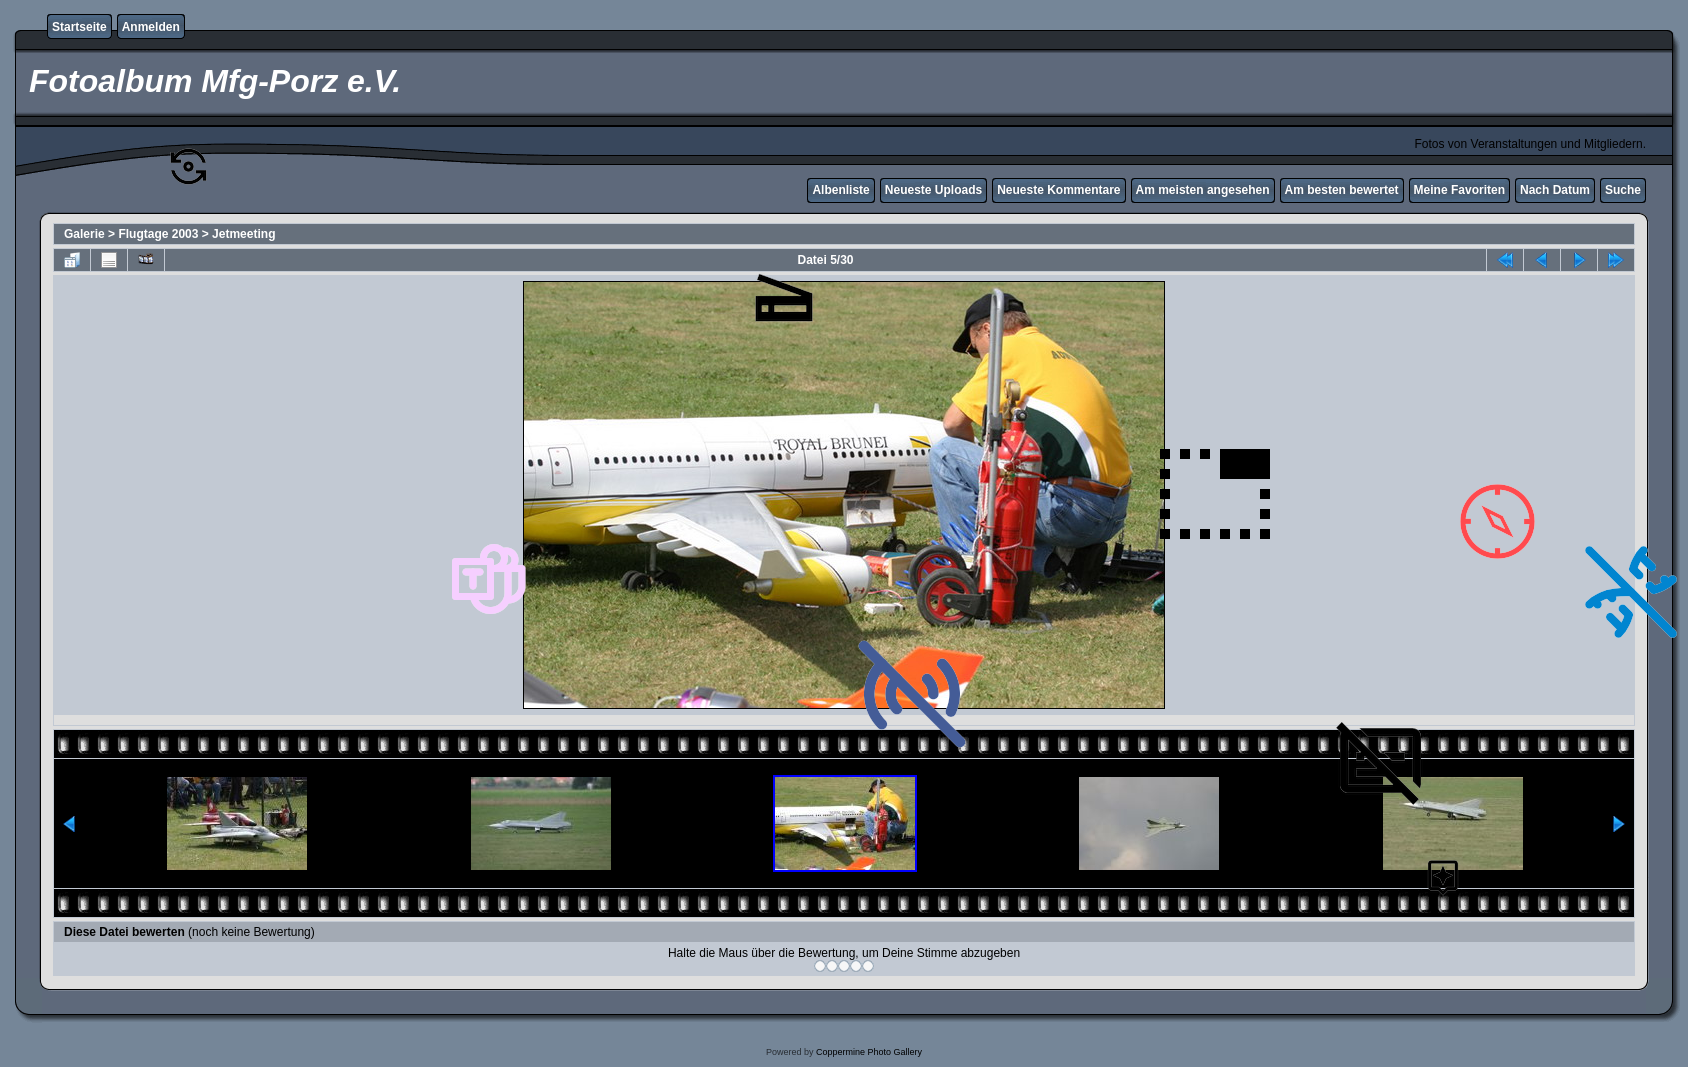  Describe the element at coordinates (1631, 592) in the screenshot. I see `disable genetic or DNA-related features` at that location.